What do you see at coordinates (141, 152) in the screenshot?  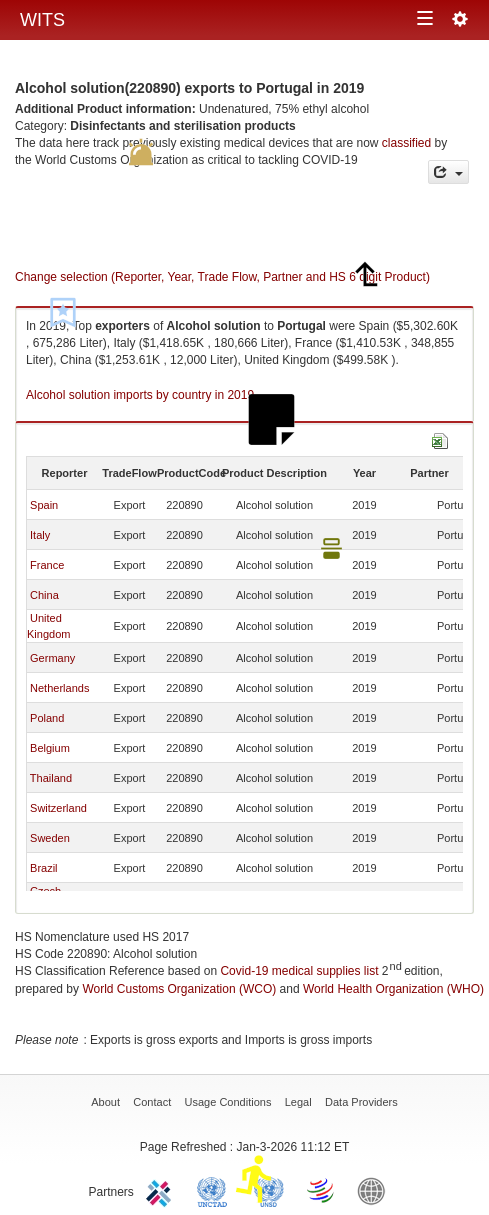 I see `indicates a system warning or alert` at bounding box center [141, 152].